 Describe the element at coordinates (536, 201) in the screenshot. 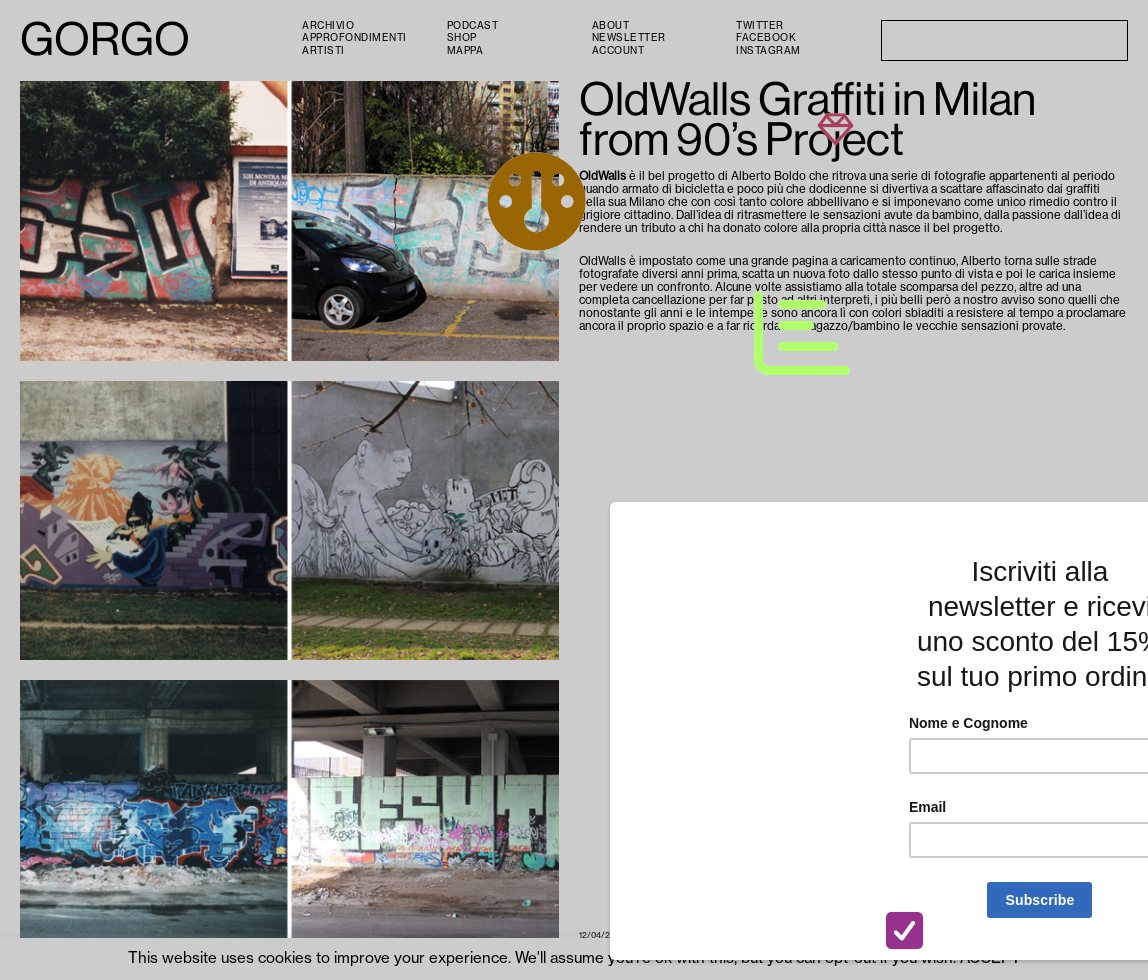

I see `view dashboard or control panel` at that location.